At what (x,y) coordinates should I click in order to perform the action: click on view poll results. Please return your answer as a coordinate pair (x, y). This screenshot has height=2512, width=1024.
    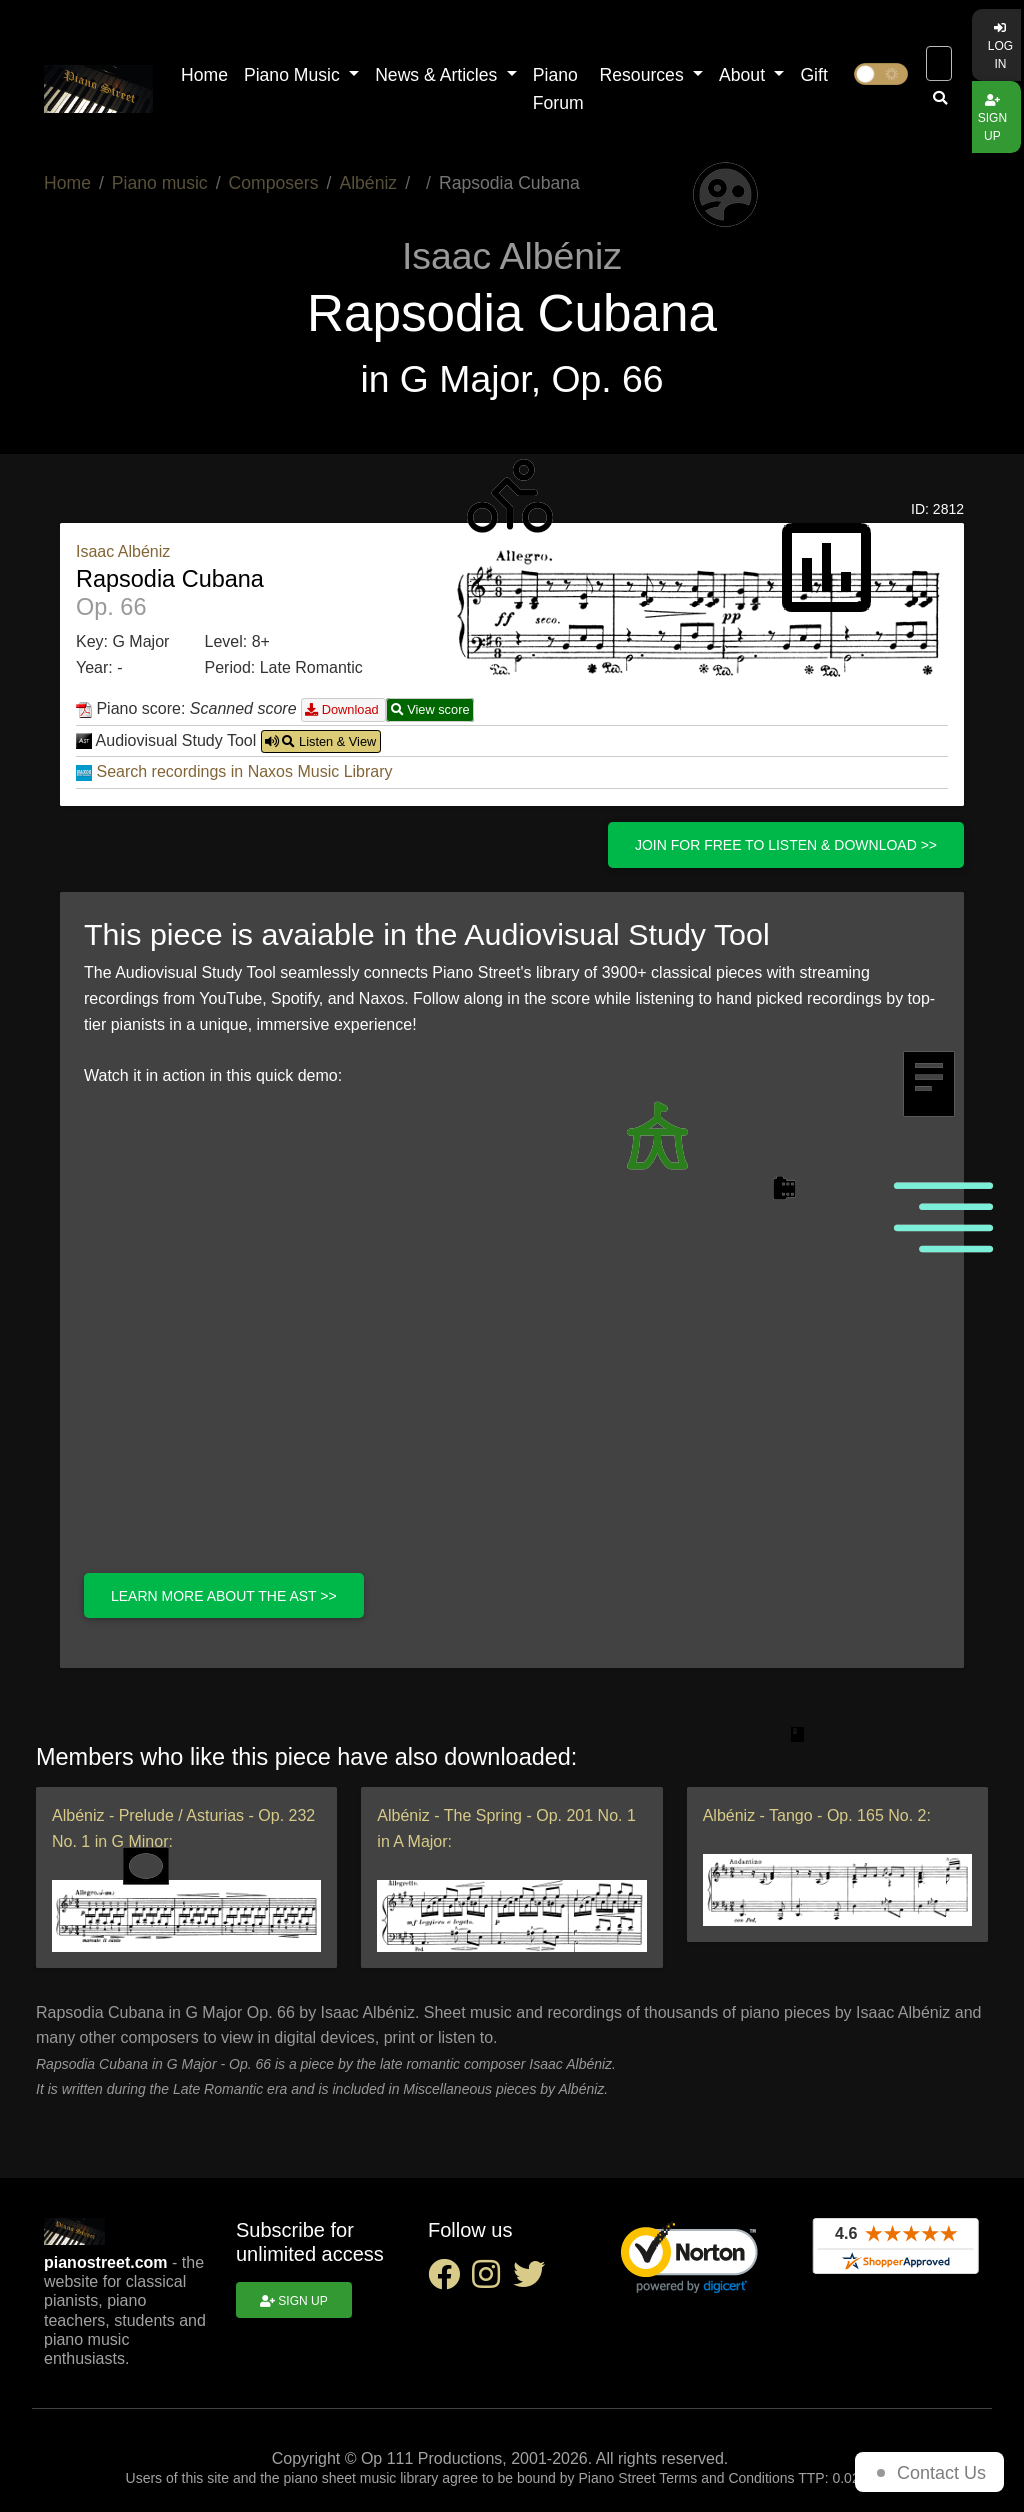
    Looking at the image, I should click on (826, 567).